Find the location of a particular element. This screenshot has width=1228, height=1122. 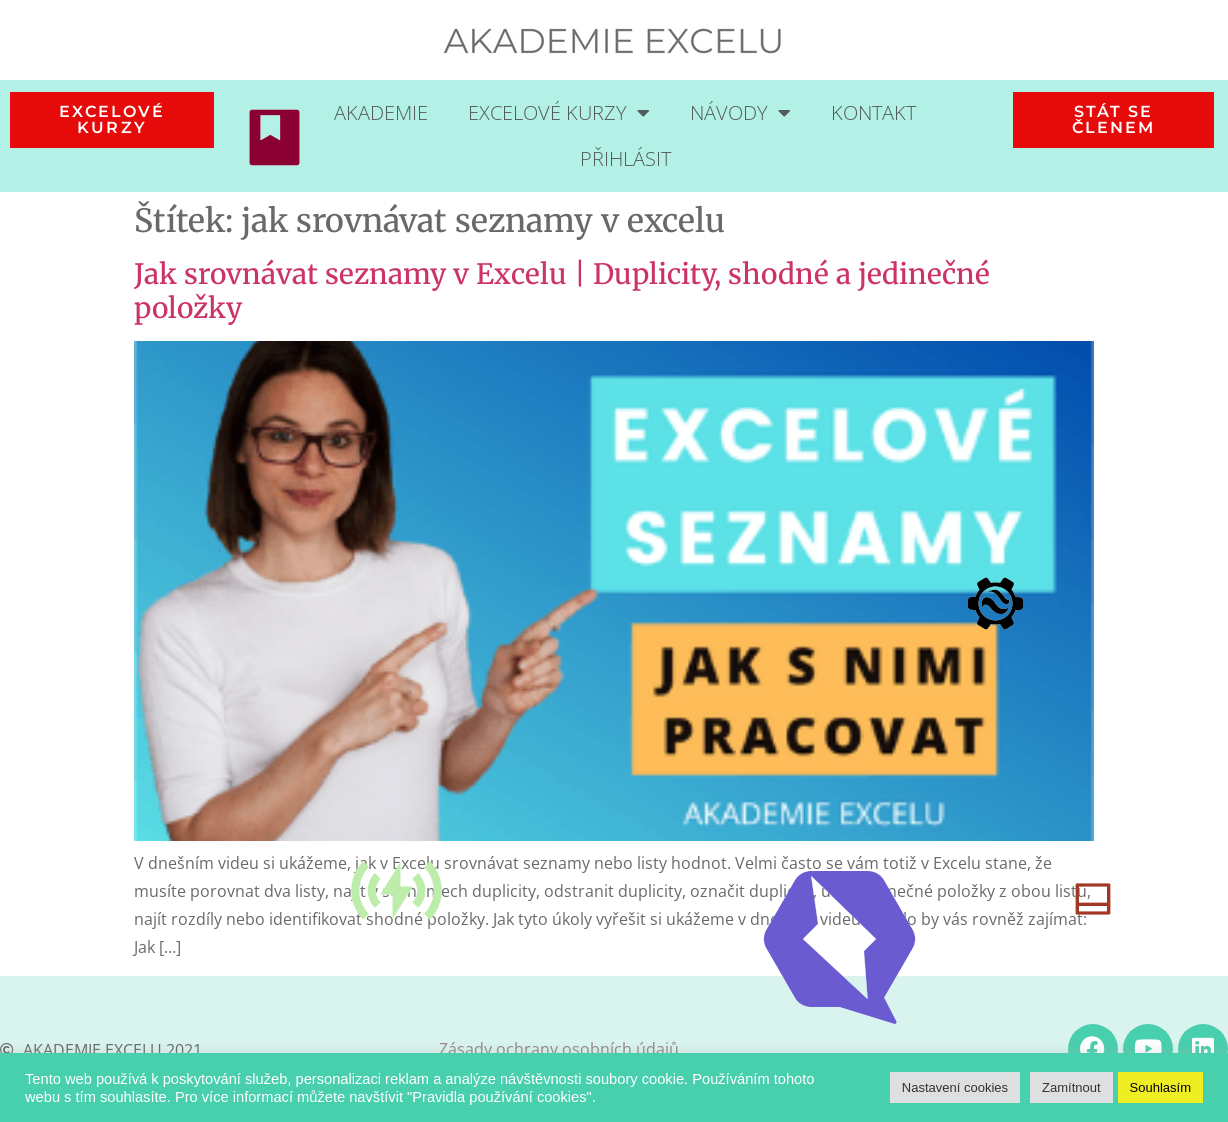

qwik framework logo is located at coordinates (839, 947).